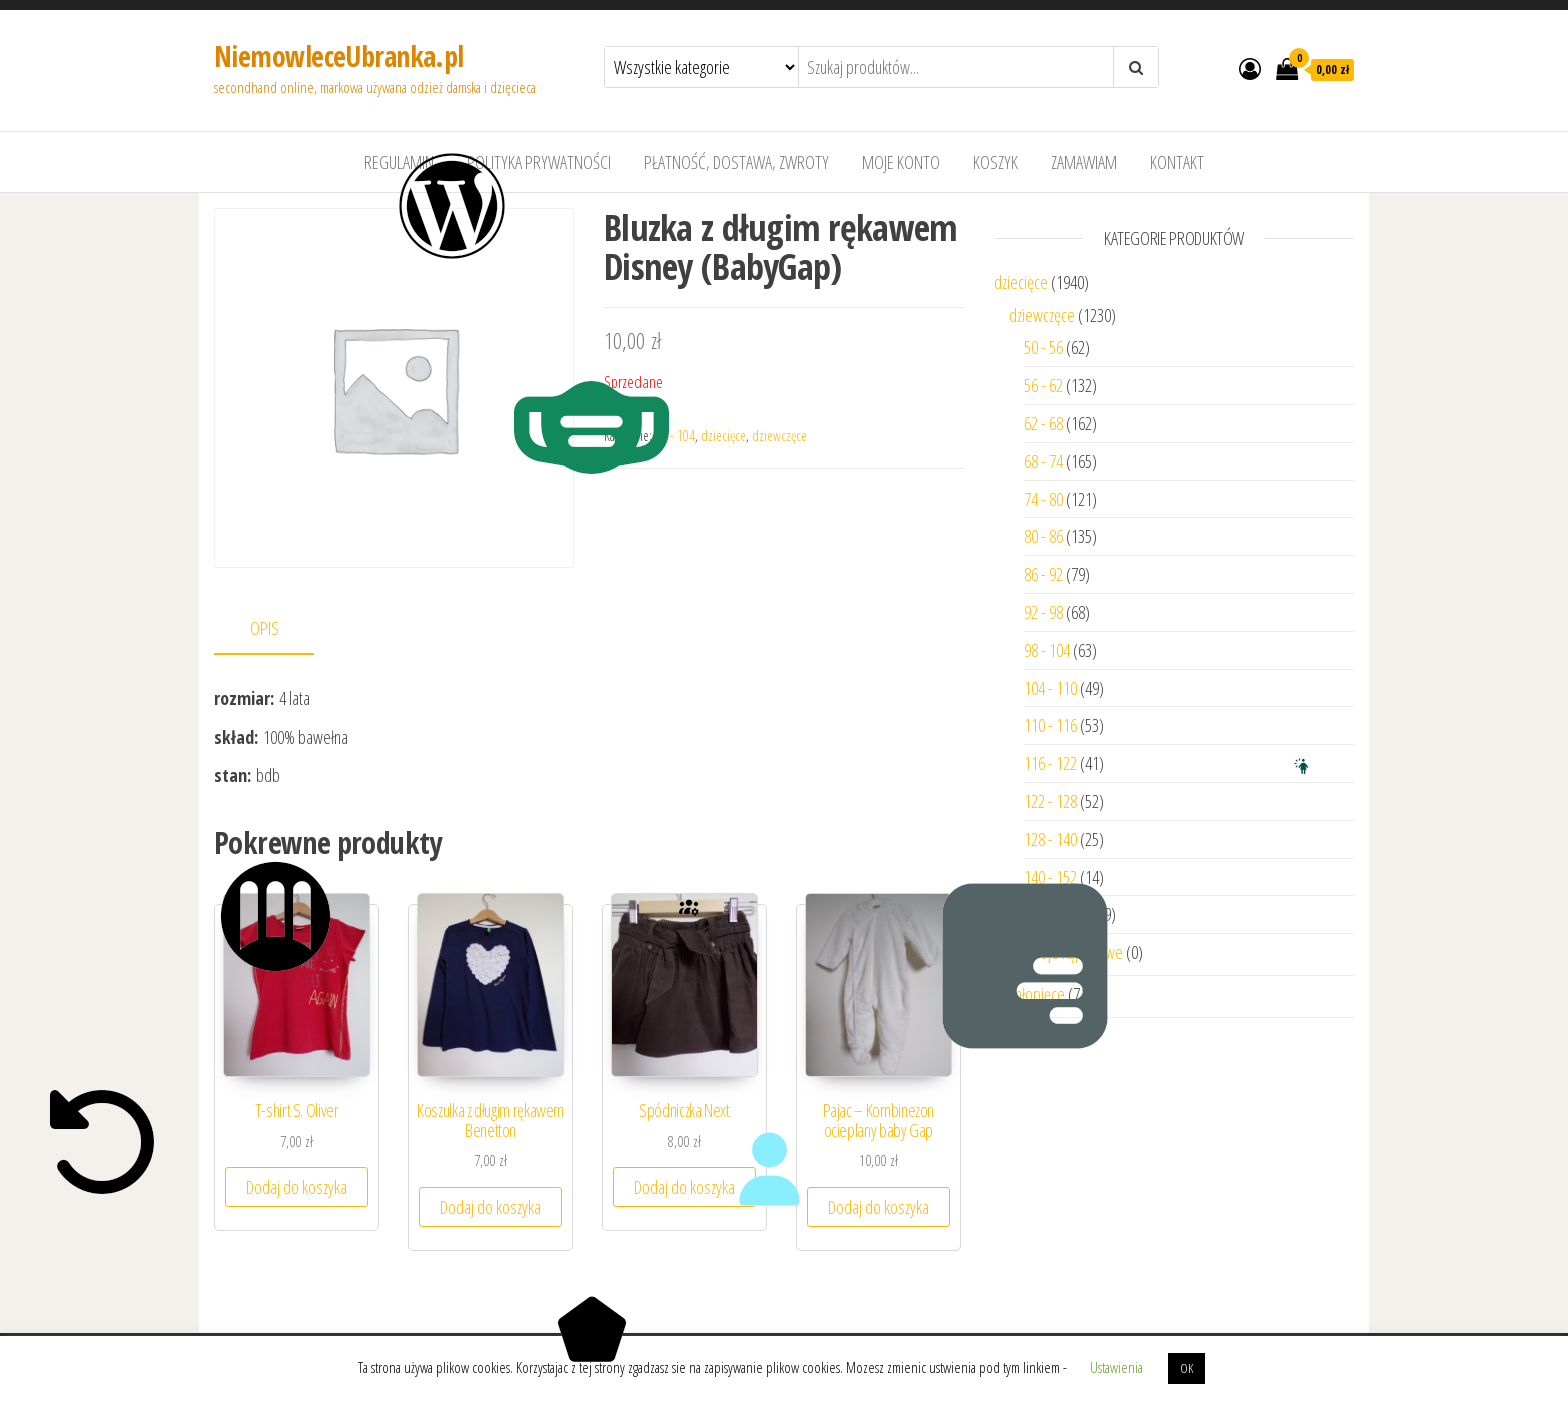  Describe the element at coordinates (689, 907) in the screenshot. I see `manage user settings and permissions` at that location.